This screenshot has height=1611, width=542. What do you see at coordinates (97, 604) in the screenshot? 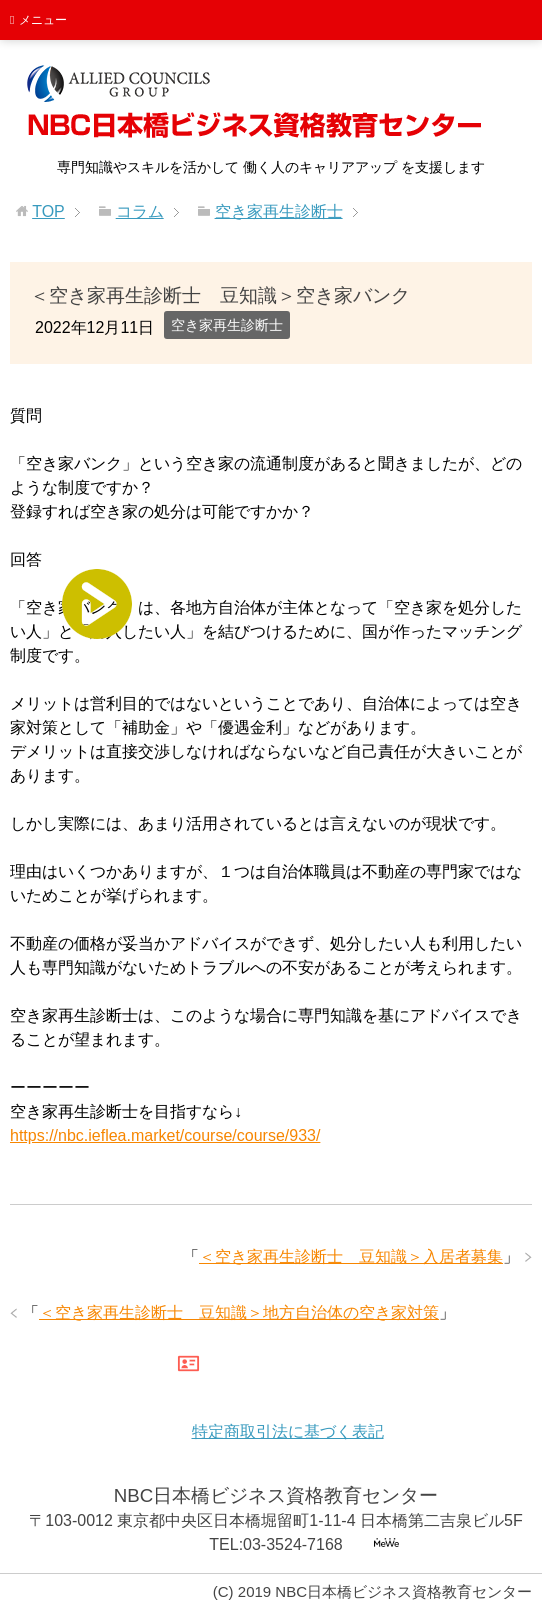
I see `open GoCD continuous delivery dashboard` at bounding box center [97, 604].